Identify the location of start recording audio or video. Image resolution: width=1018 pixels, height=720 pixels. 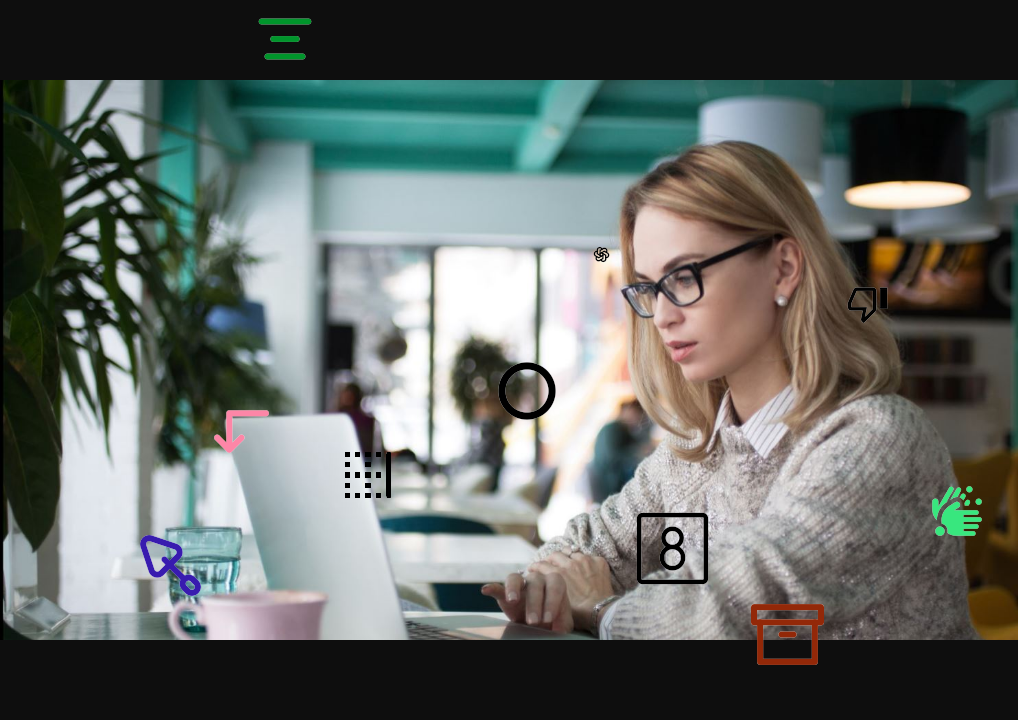
(527, 391).